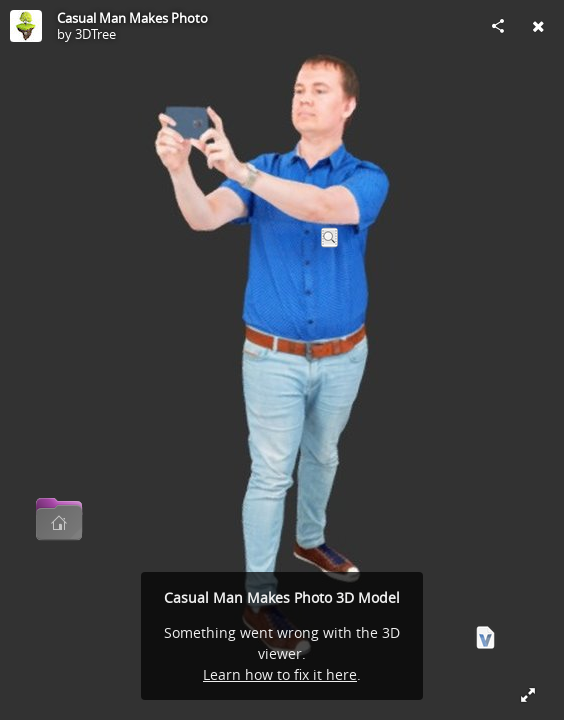  Describe the element at coordinates (329, 237) in the screenshot. I see `open system log viewer` at that location.